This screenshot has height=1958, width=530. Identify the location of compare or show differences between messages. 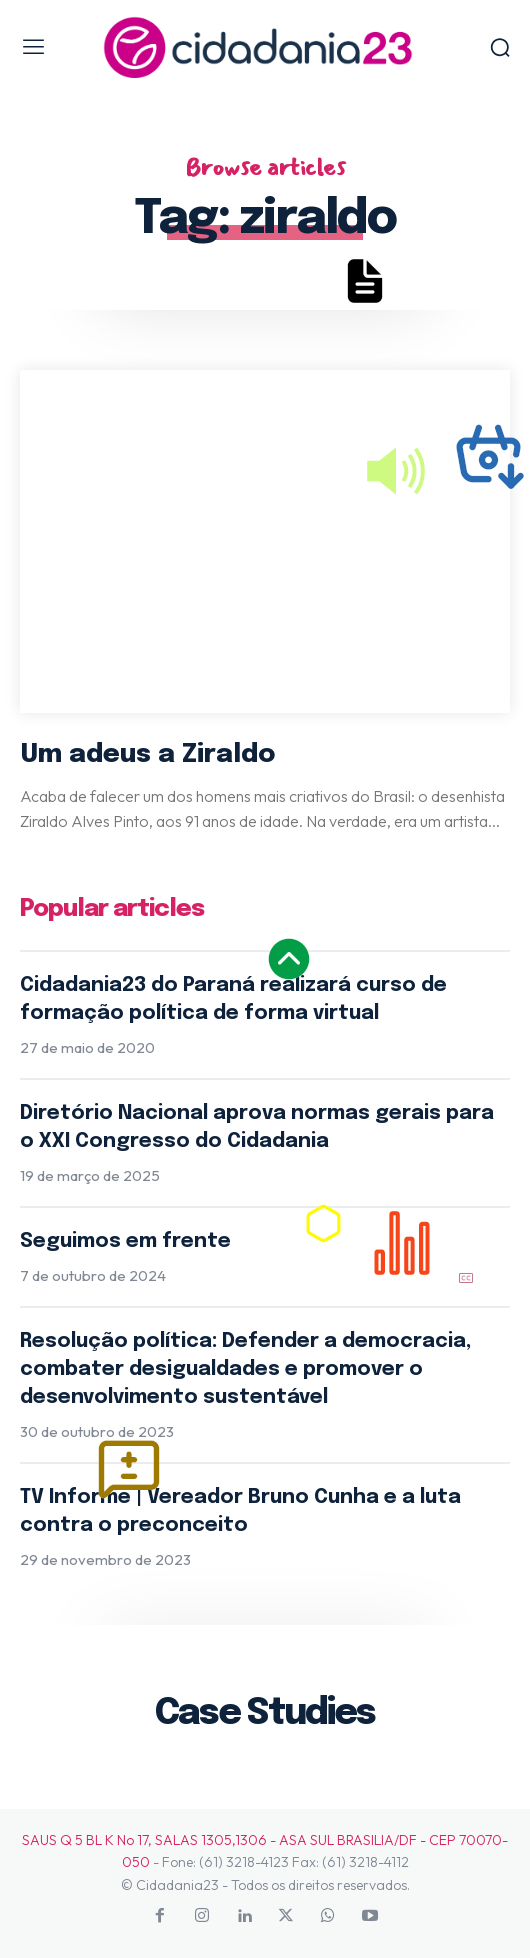
(129, 1468).